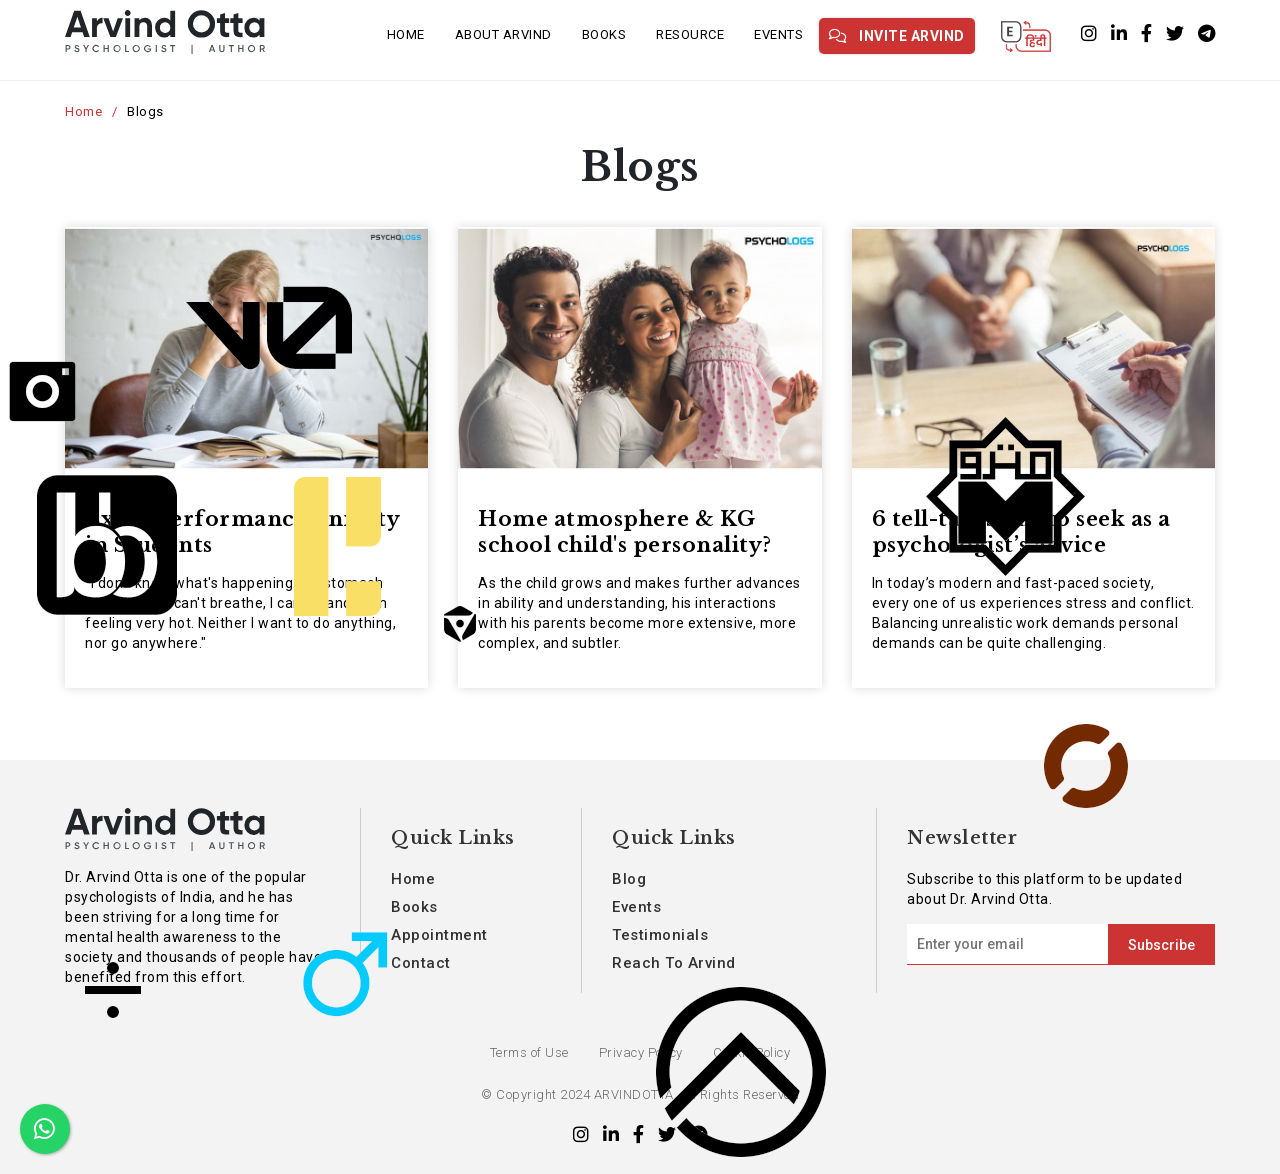 This screenshot has width=1280, height=1174. I want to click on open the bigbasket grocery delivery app, so click(107, 545).